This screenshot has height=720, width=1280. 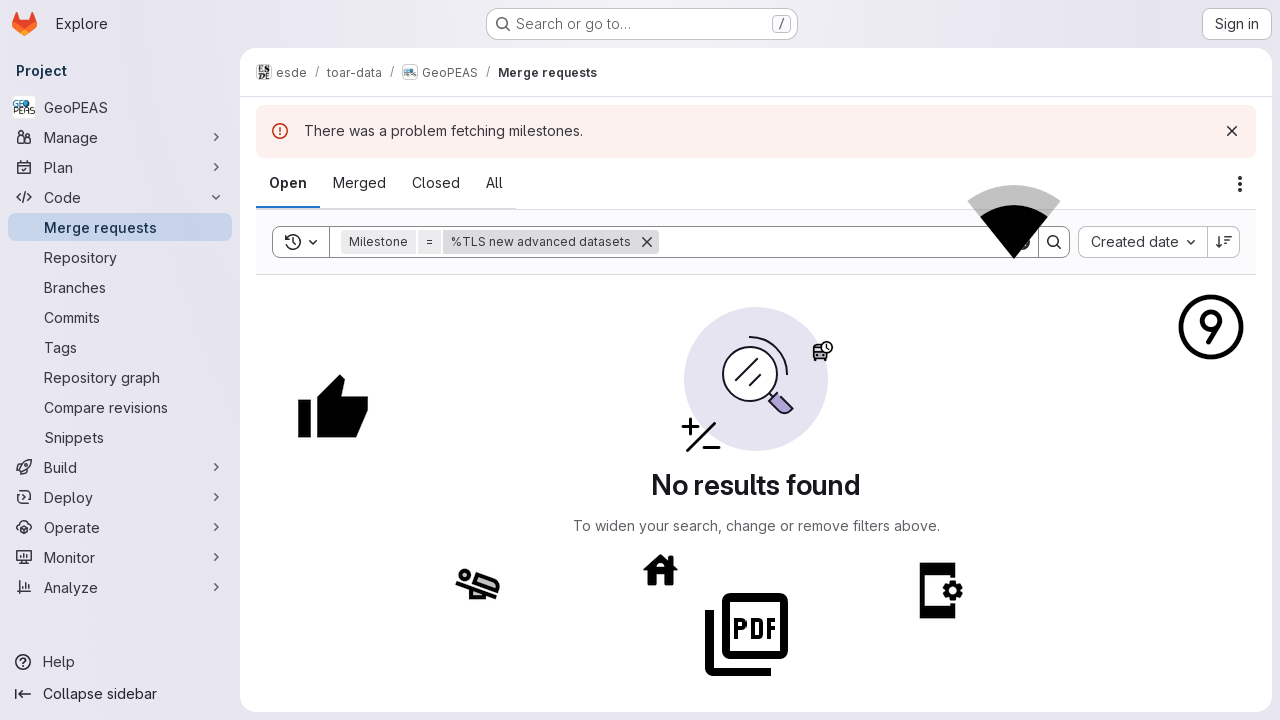 What do you see at coordinates (660, 570) in the screenshot?
I see `go to home screen` at bounding box center [660, 570].